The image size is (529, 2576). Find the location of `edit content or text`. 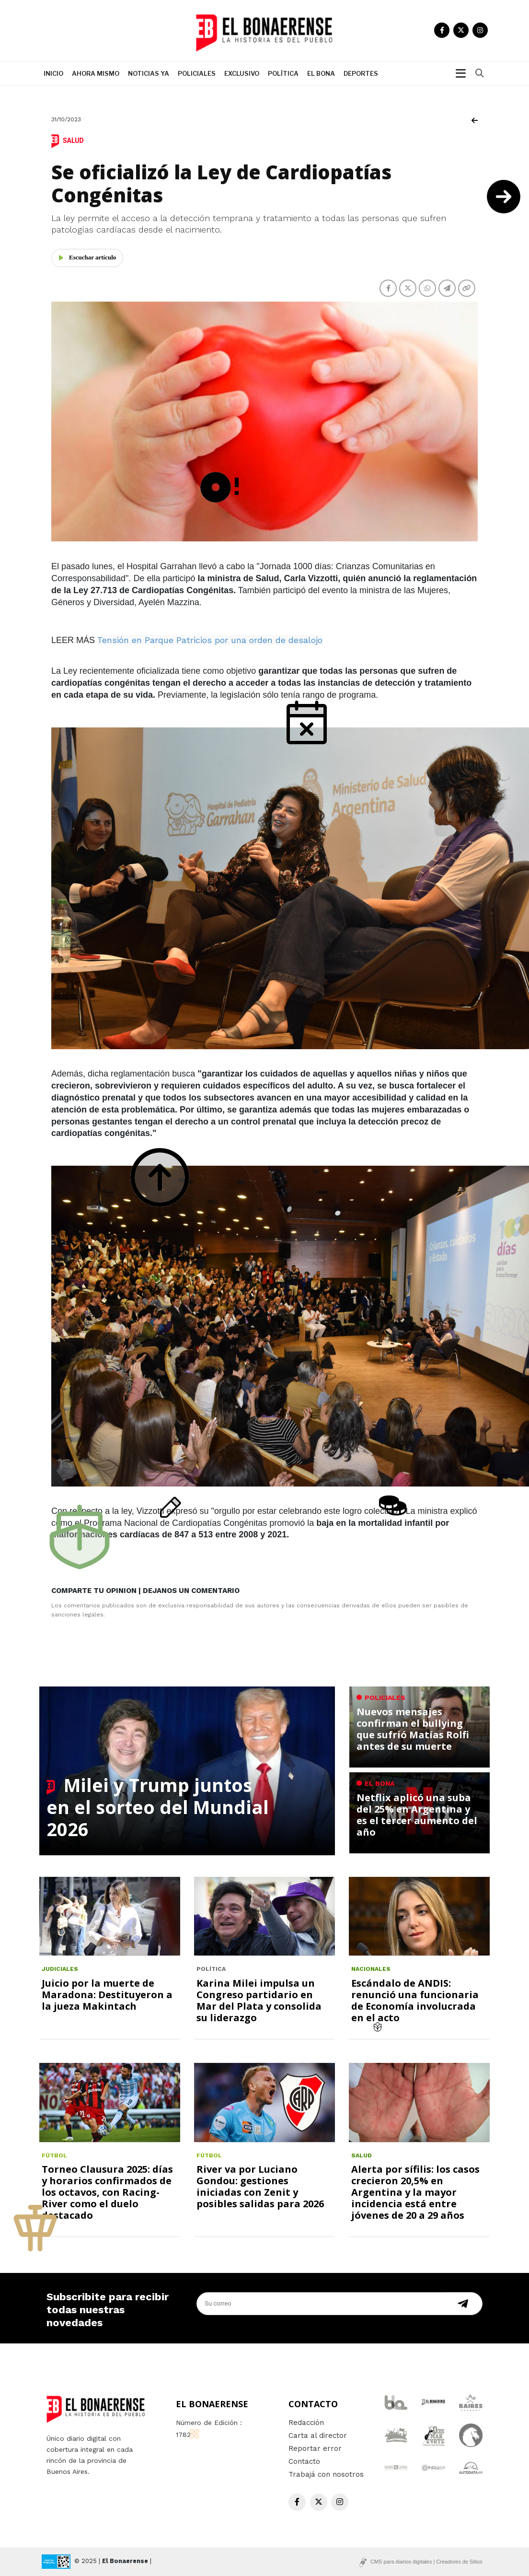

edit content or text is located at coordinates (170, 1508).